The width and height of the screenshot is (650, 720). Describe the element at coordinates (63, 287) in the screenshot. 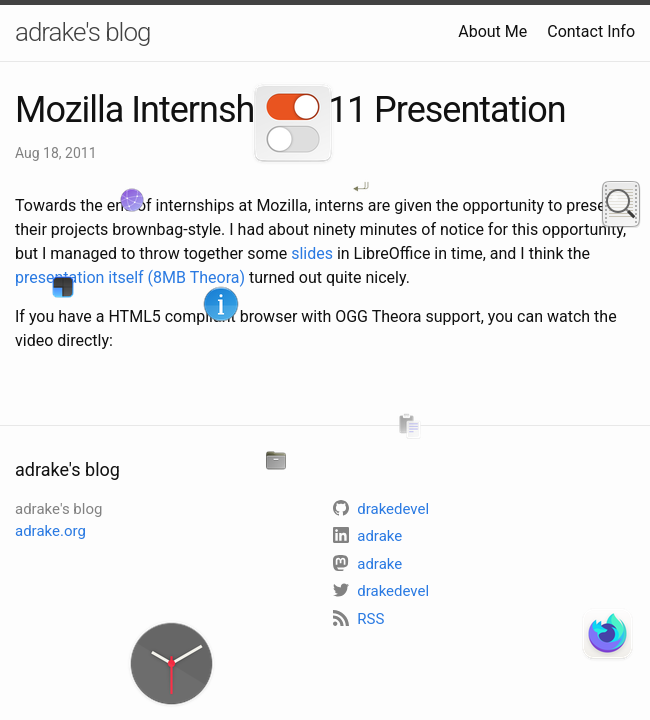

I see `switch to the bottom-left workspace` at that location.